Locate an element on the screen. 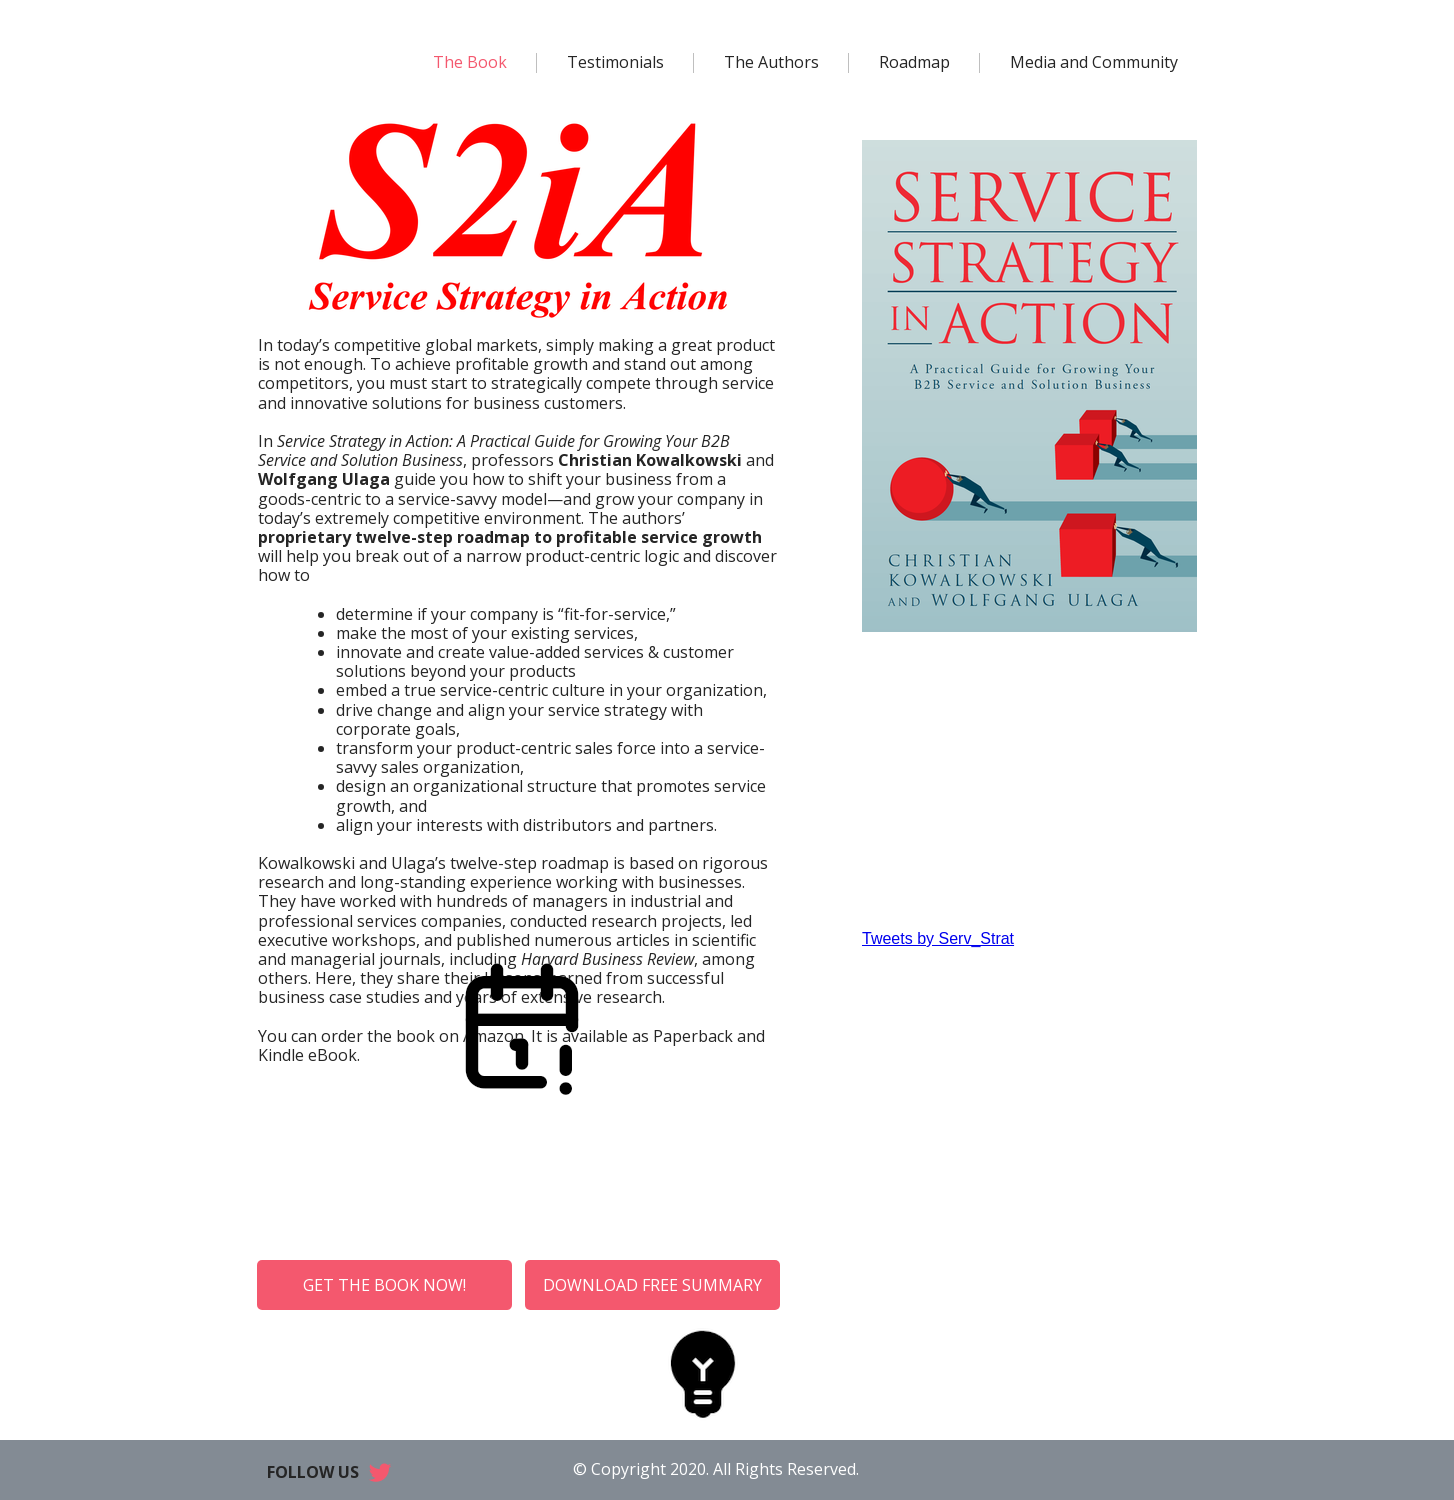 The width and height of the screenshot is (1454, 1500). calendar event requiring attention is located at coordinates (522, 1026).